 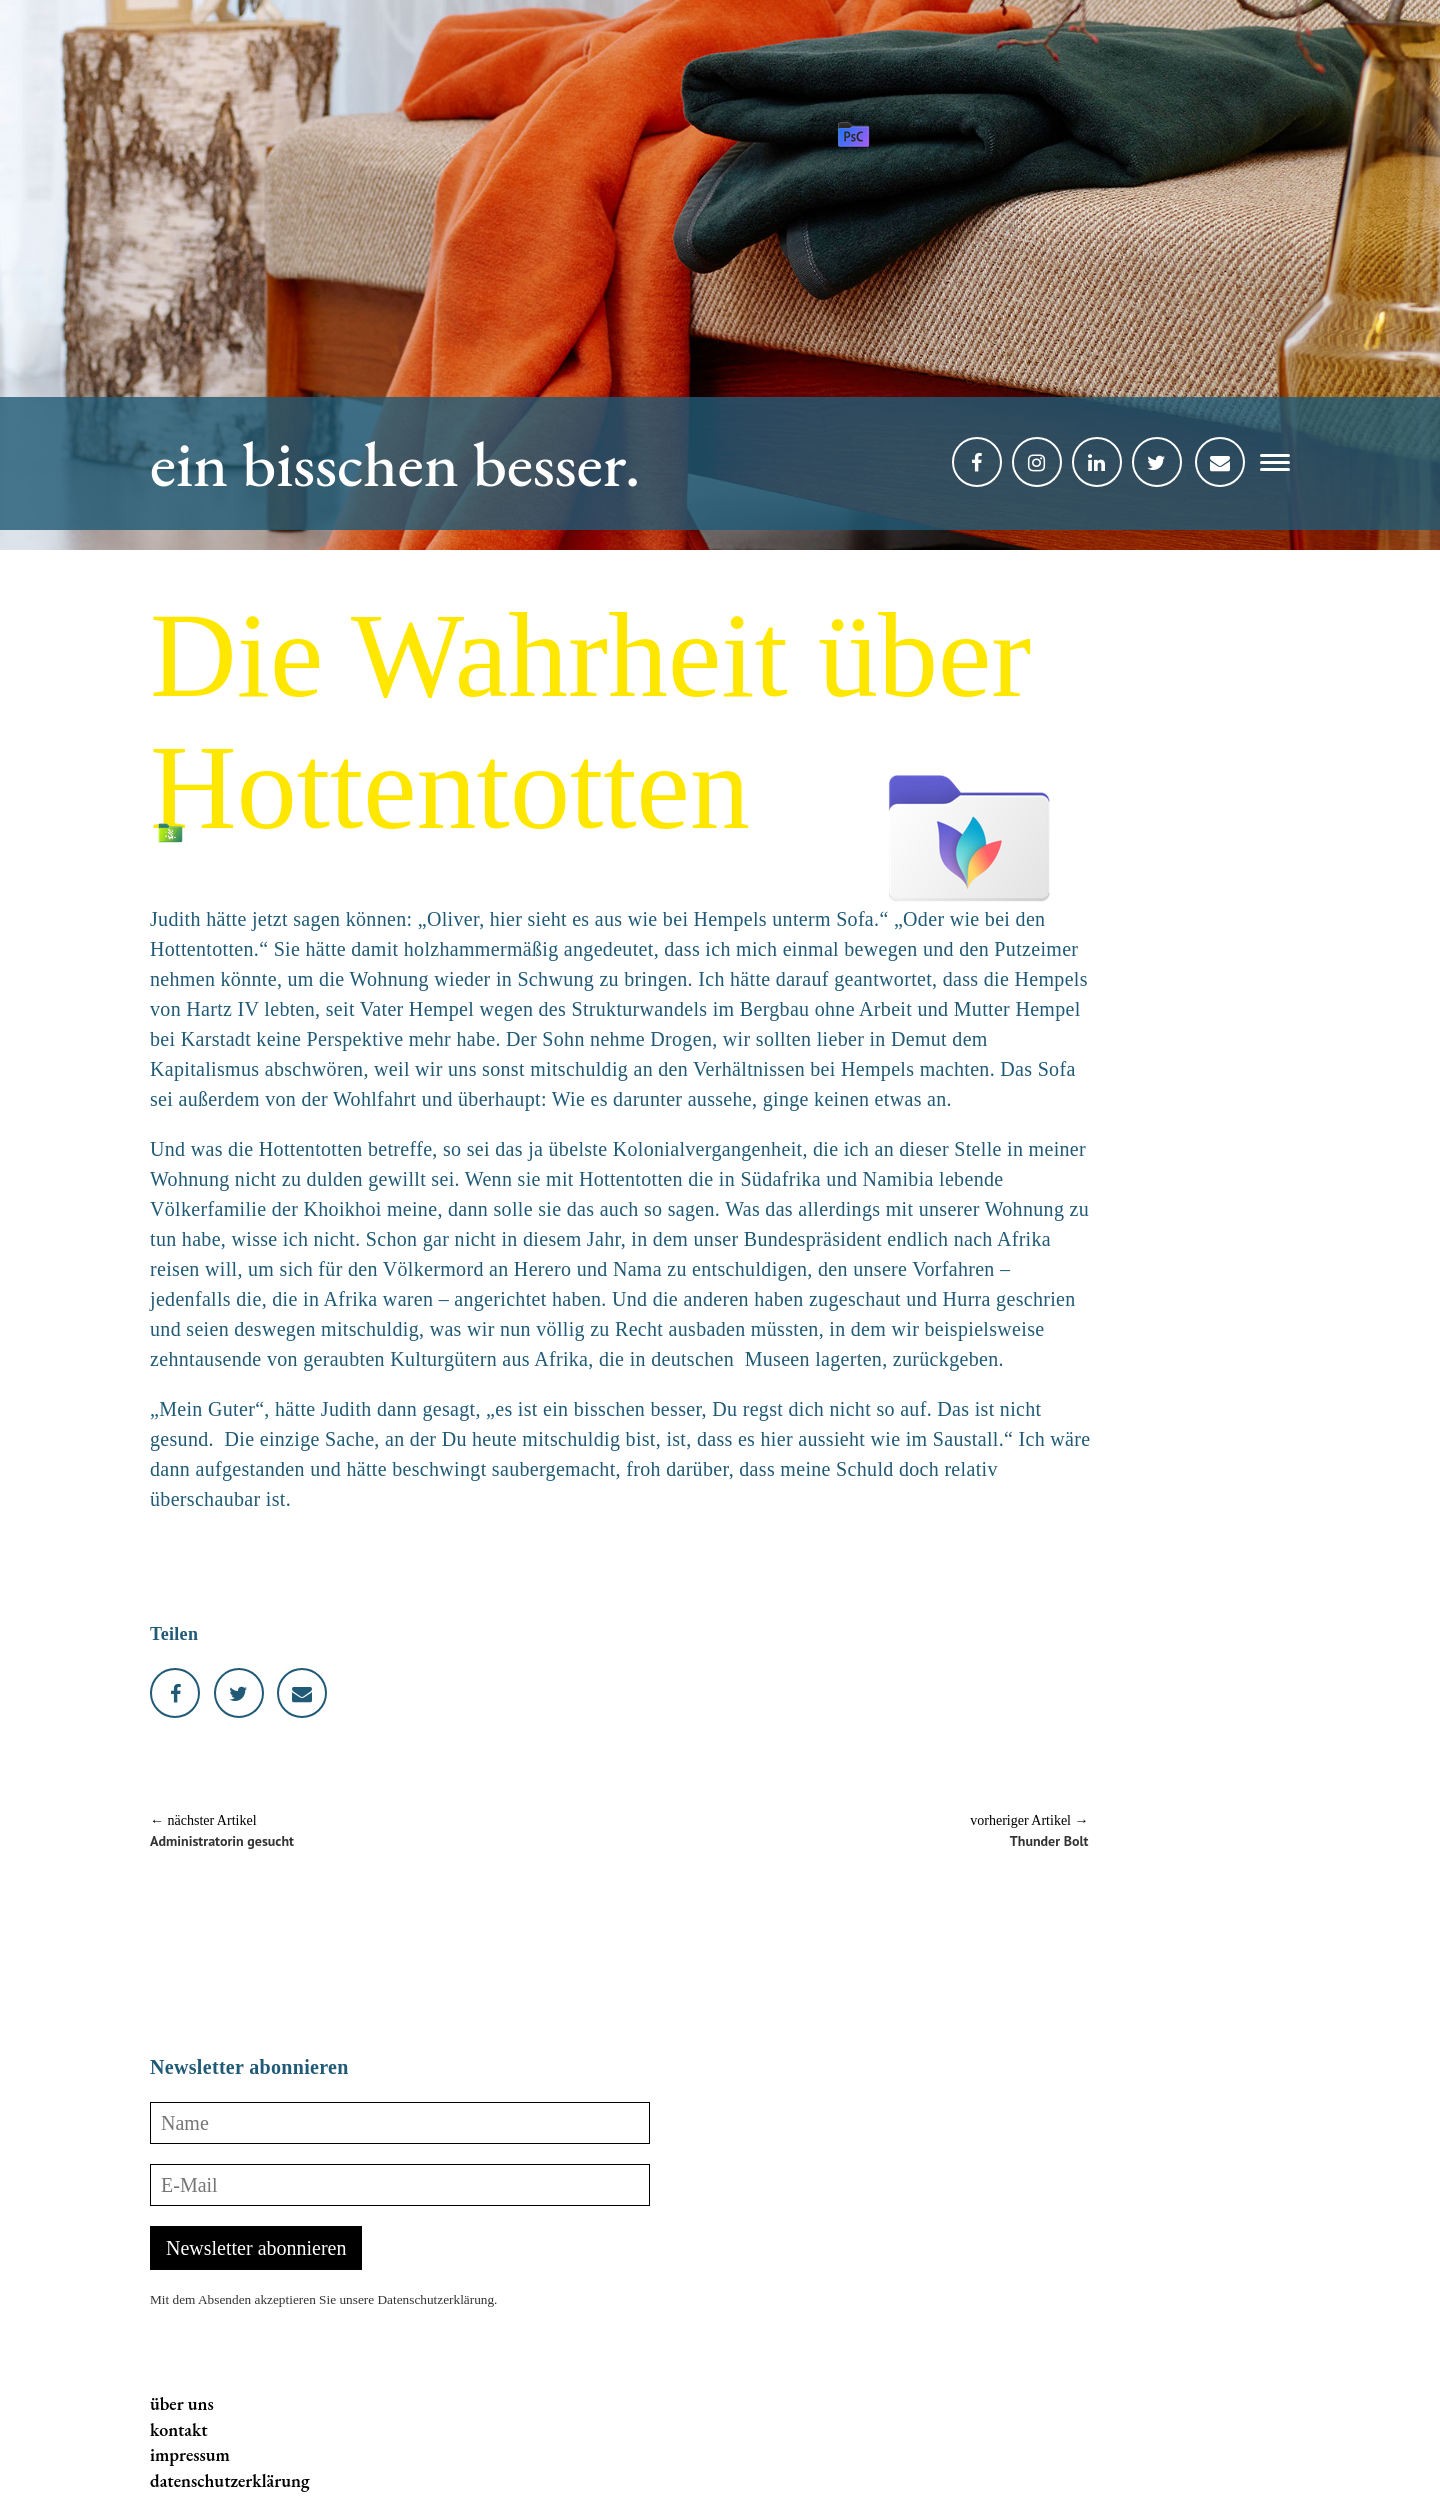 I want to click on open your GameJolt games folder, so click(x=170, y=833).